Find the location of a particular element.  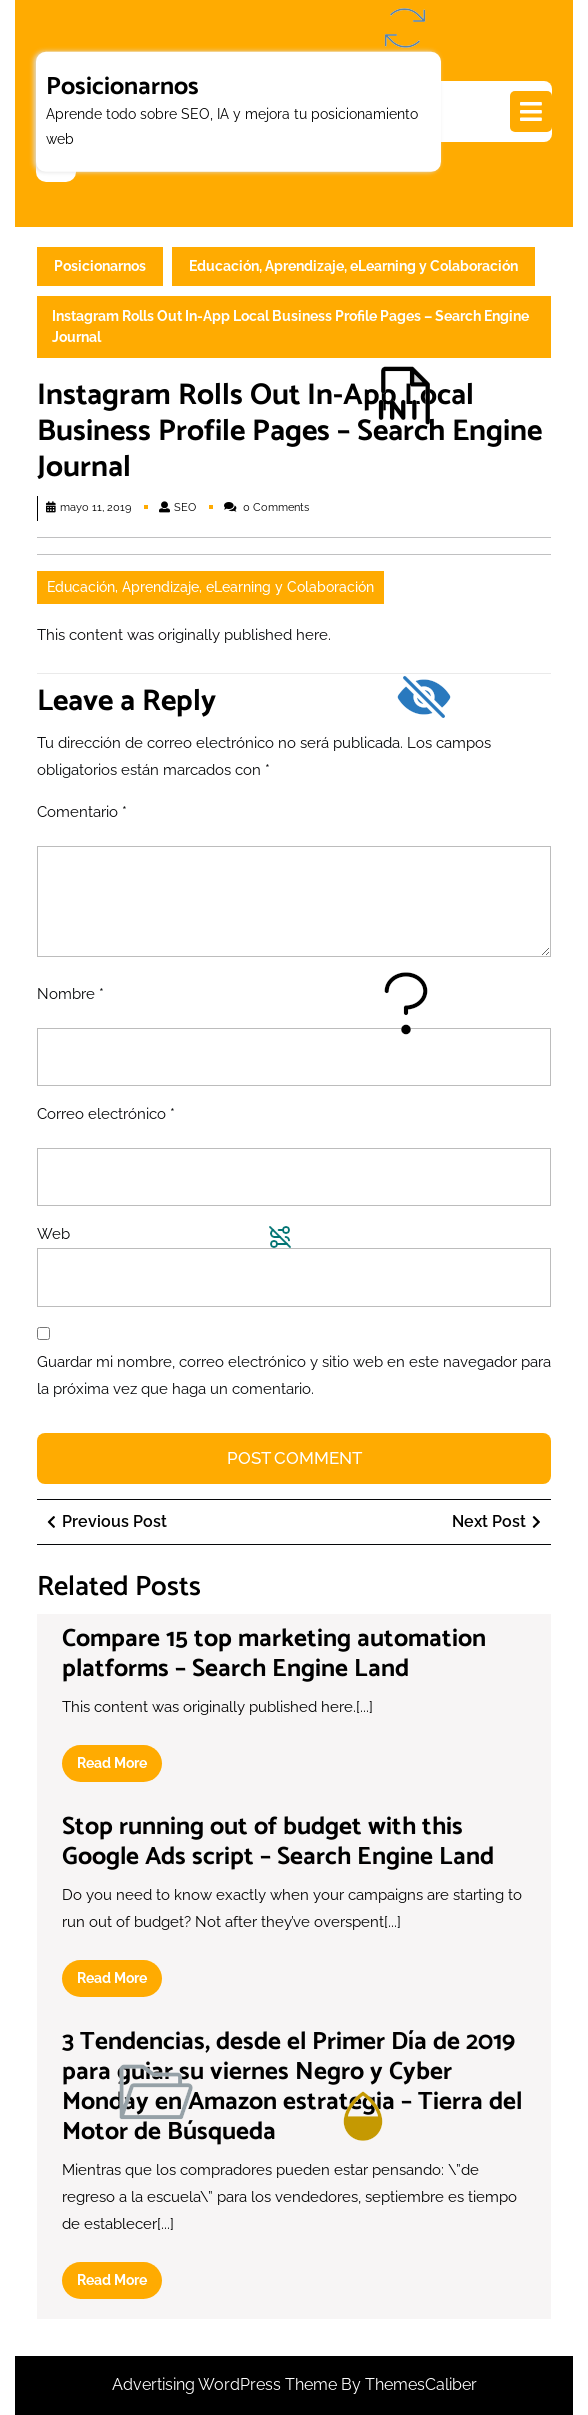

open folder to view contents is located at coordinates (153, 2090).